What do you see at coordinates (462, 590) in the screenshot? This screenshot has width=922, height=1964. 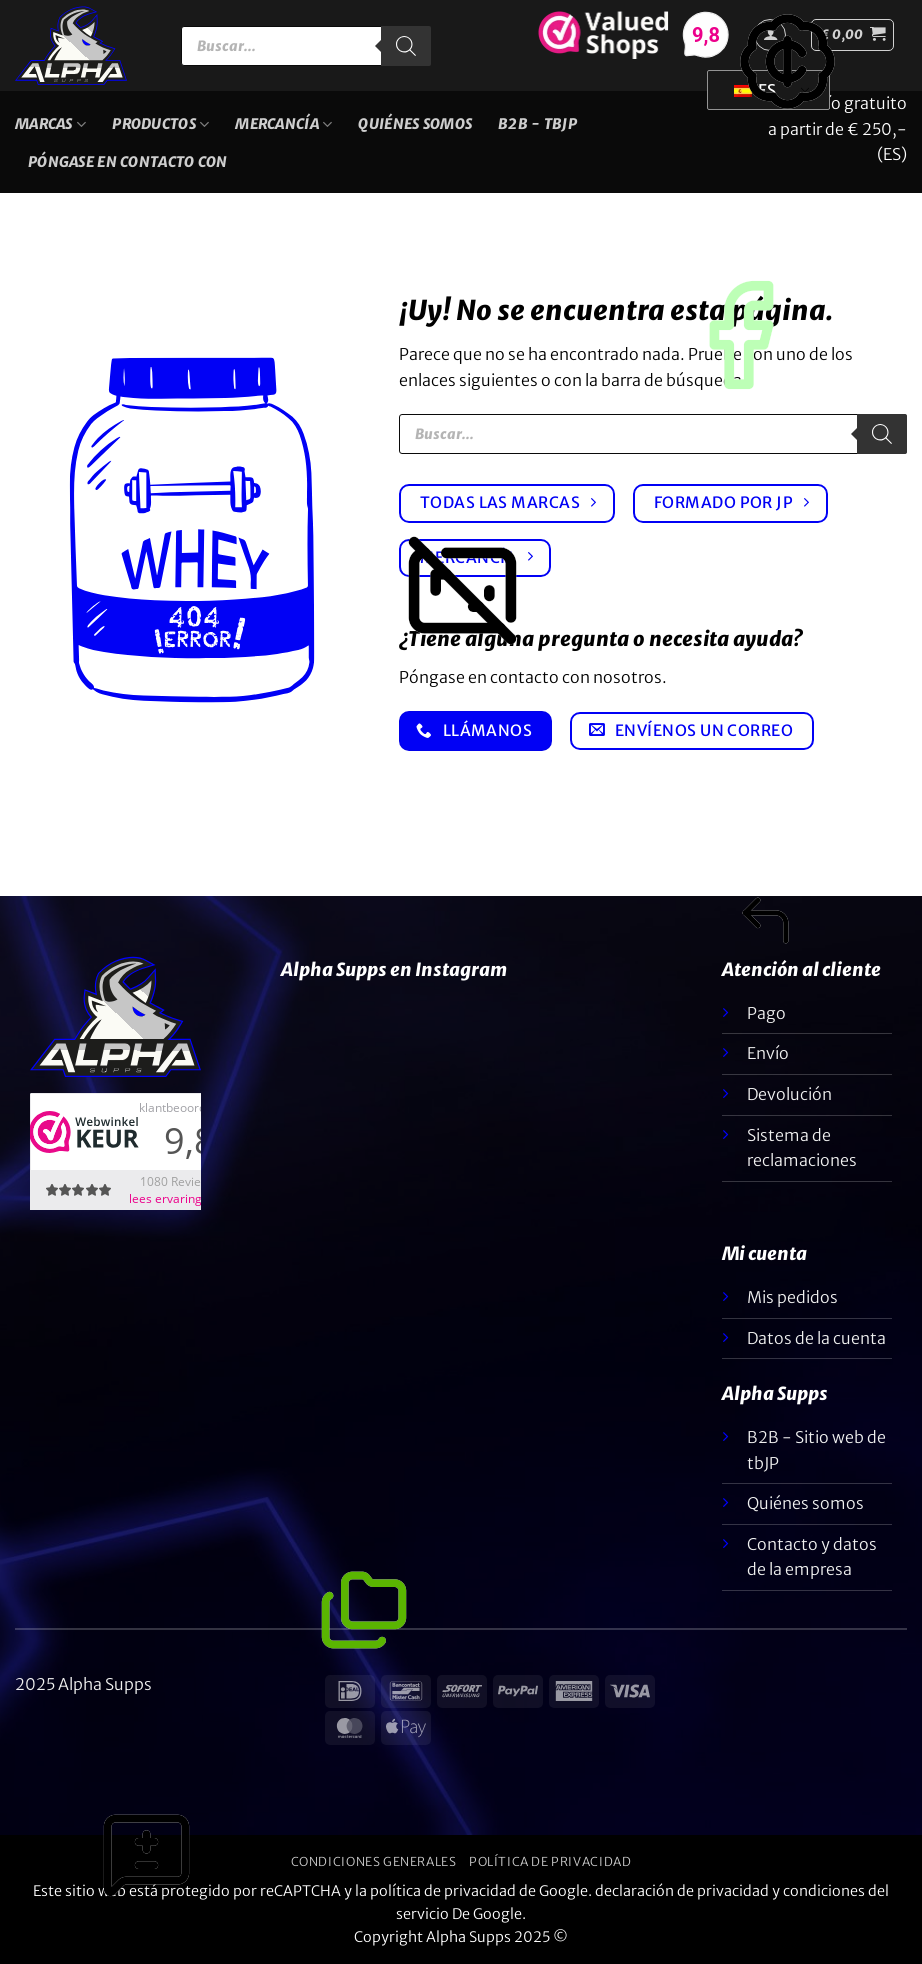 I see `disable aspect ratio lock` at bounding box center [462, 590].